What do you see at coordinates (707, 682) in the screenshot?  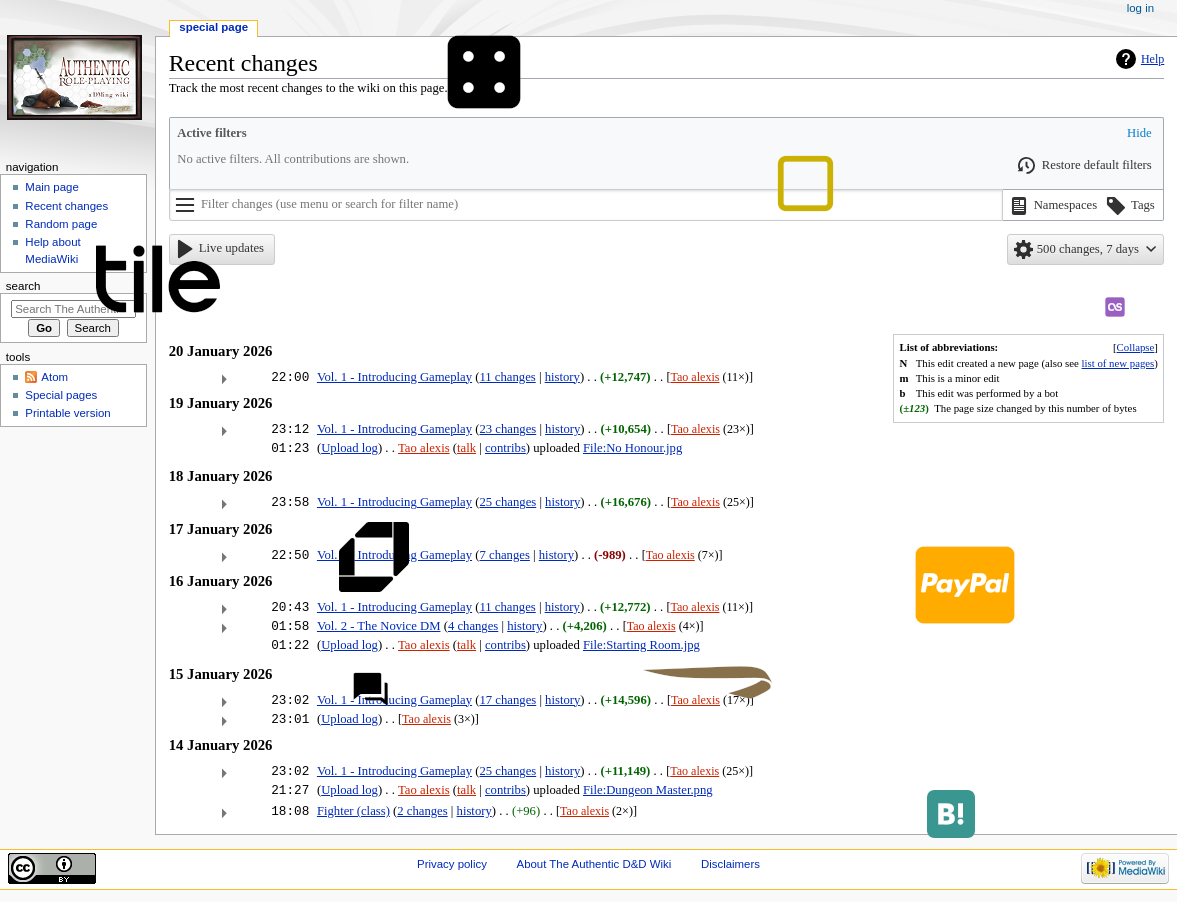 I see `british airways app or website` at bounding box center [707, 682].